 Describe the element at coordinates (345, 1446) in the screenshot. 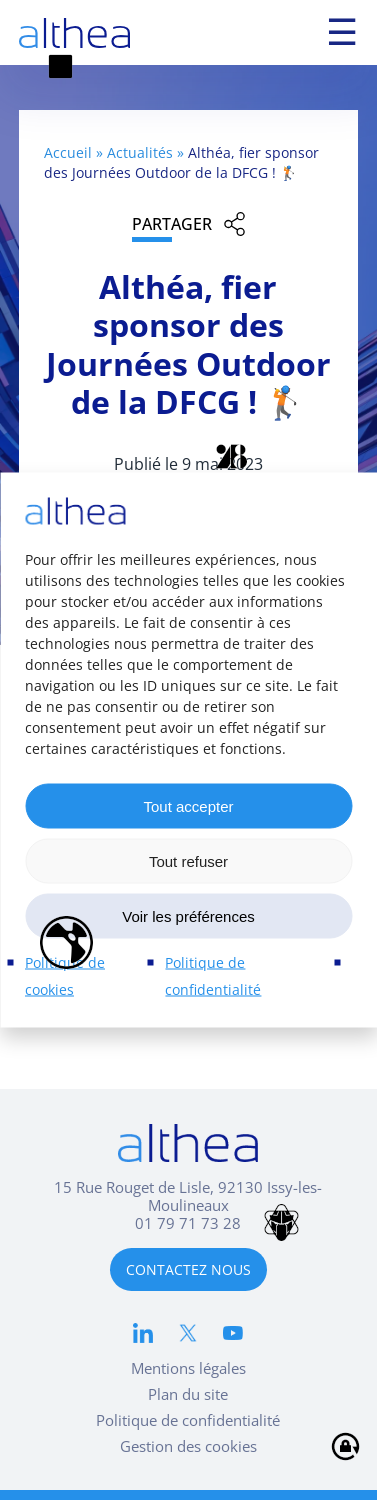

I see `screen rotation is locked` at that location.